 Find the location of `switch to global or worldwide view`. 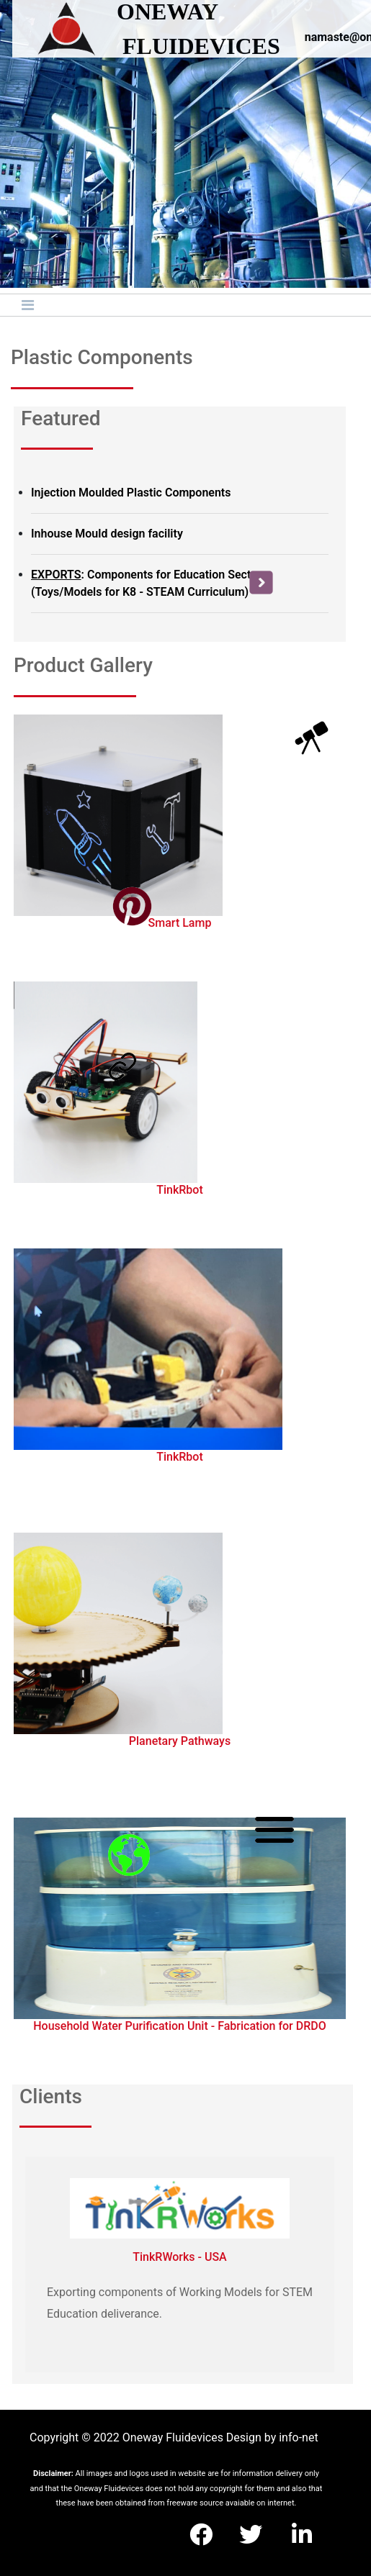

switch to global or worldwide view is located at coordinates (129, 1855).